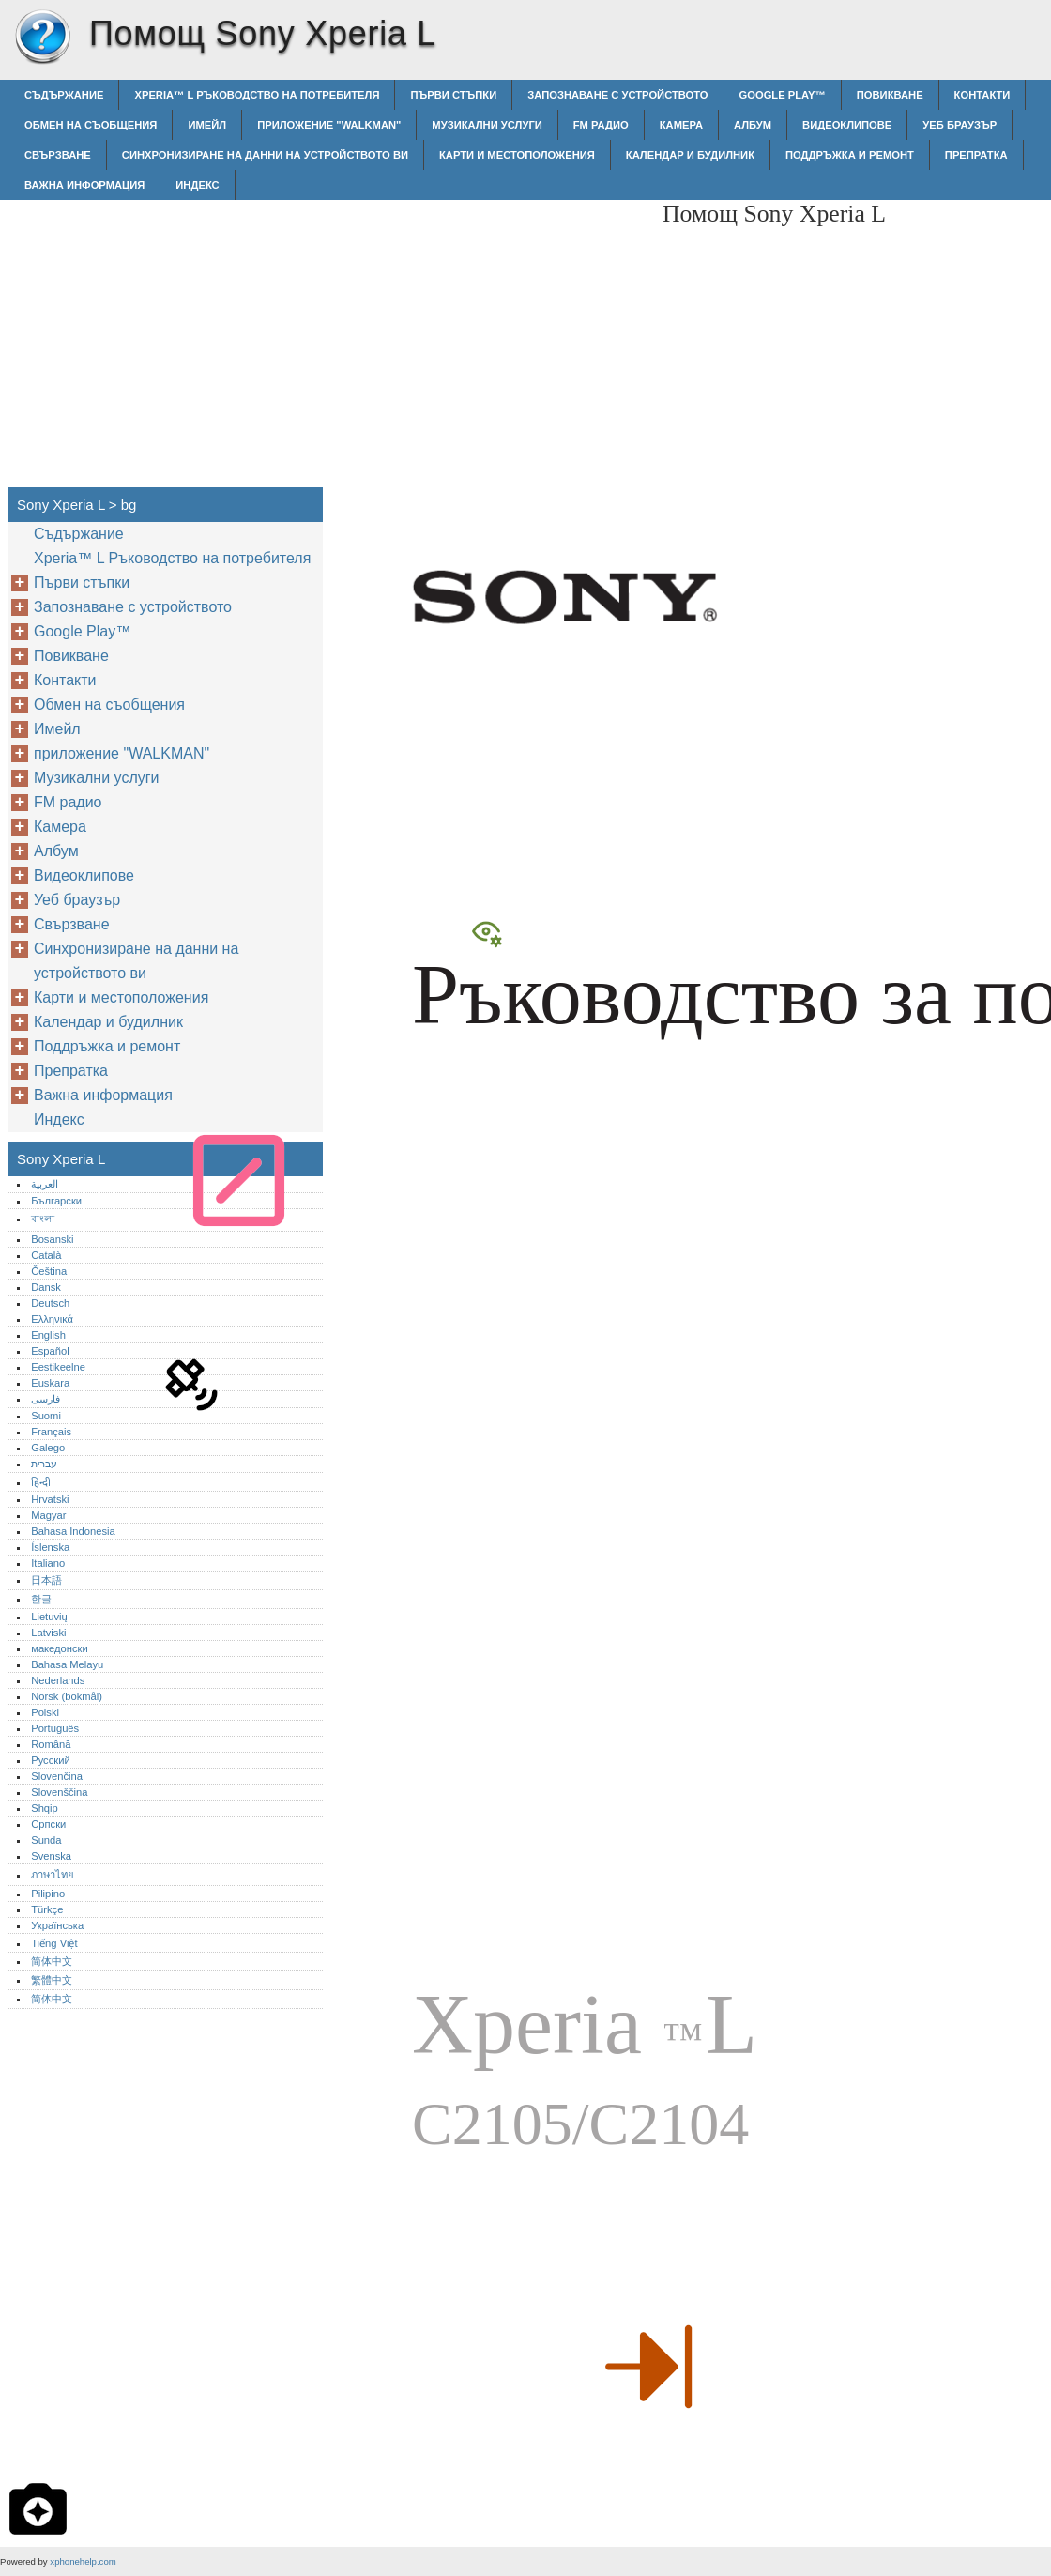 Image resolution: width=1051 pixels, height=2576 pixels. I want to click on access satellite connection settings, so click(191, 1385).